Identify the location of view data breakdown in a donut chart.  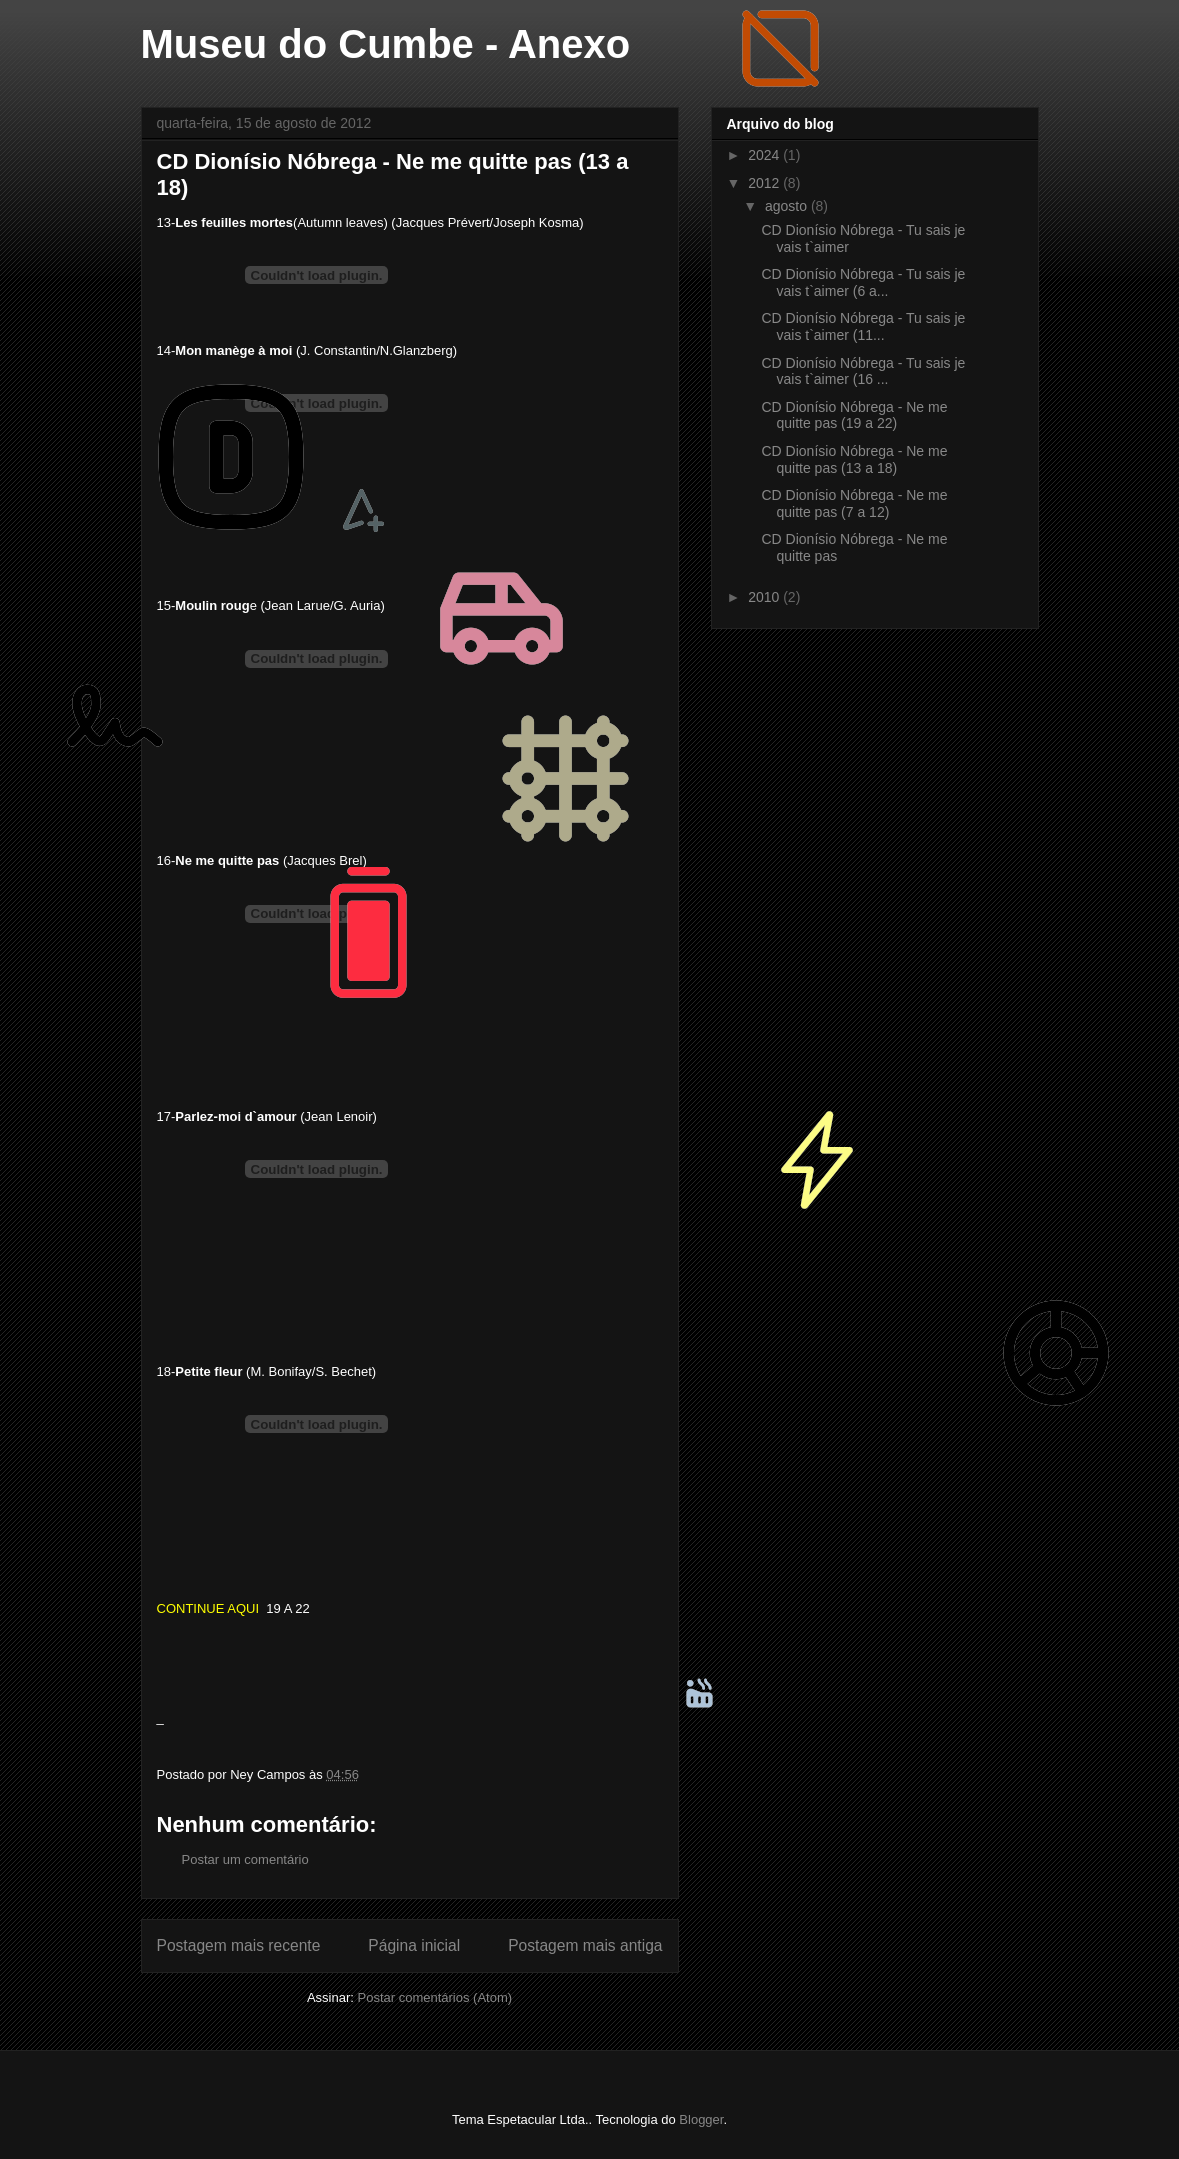
(1056, 1353).